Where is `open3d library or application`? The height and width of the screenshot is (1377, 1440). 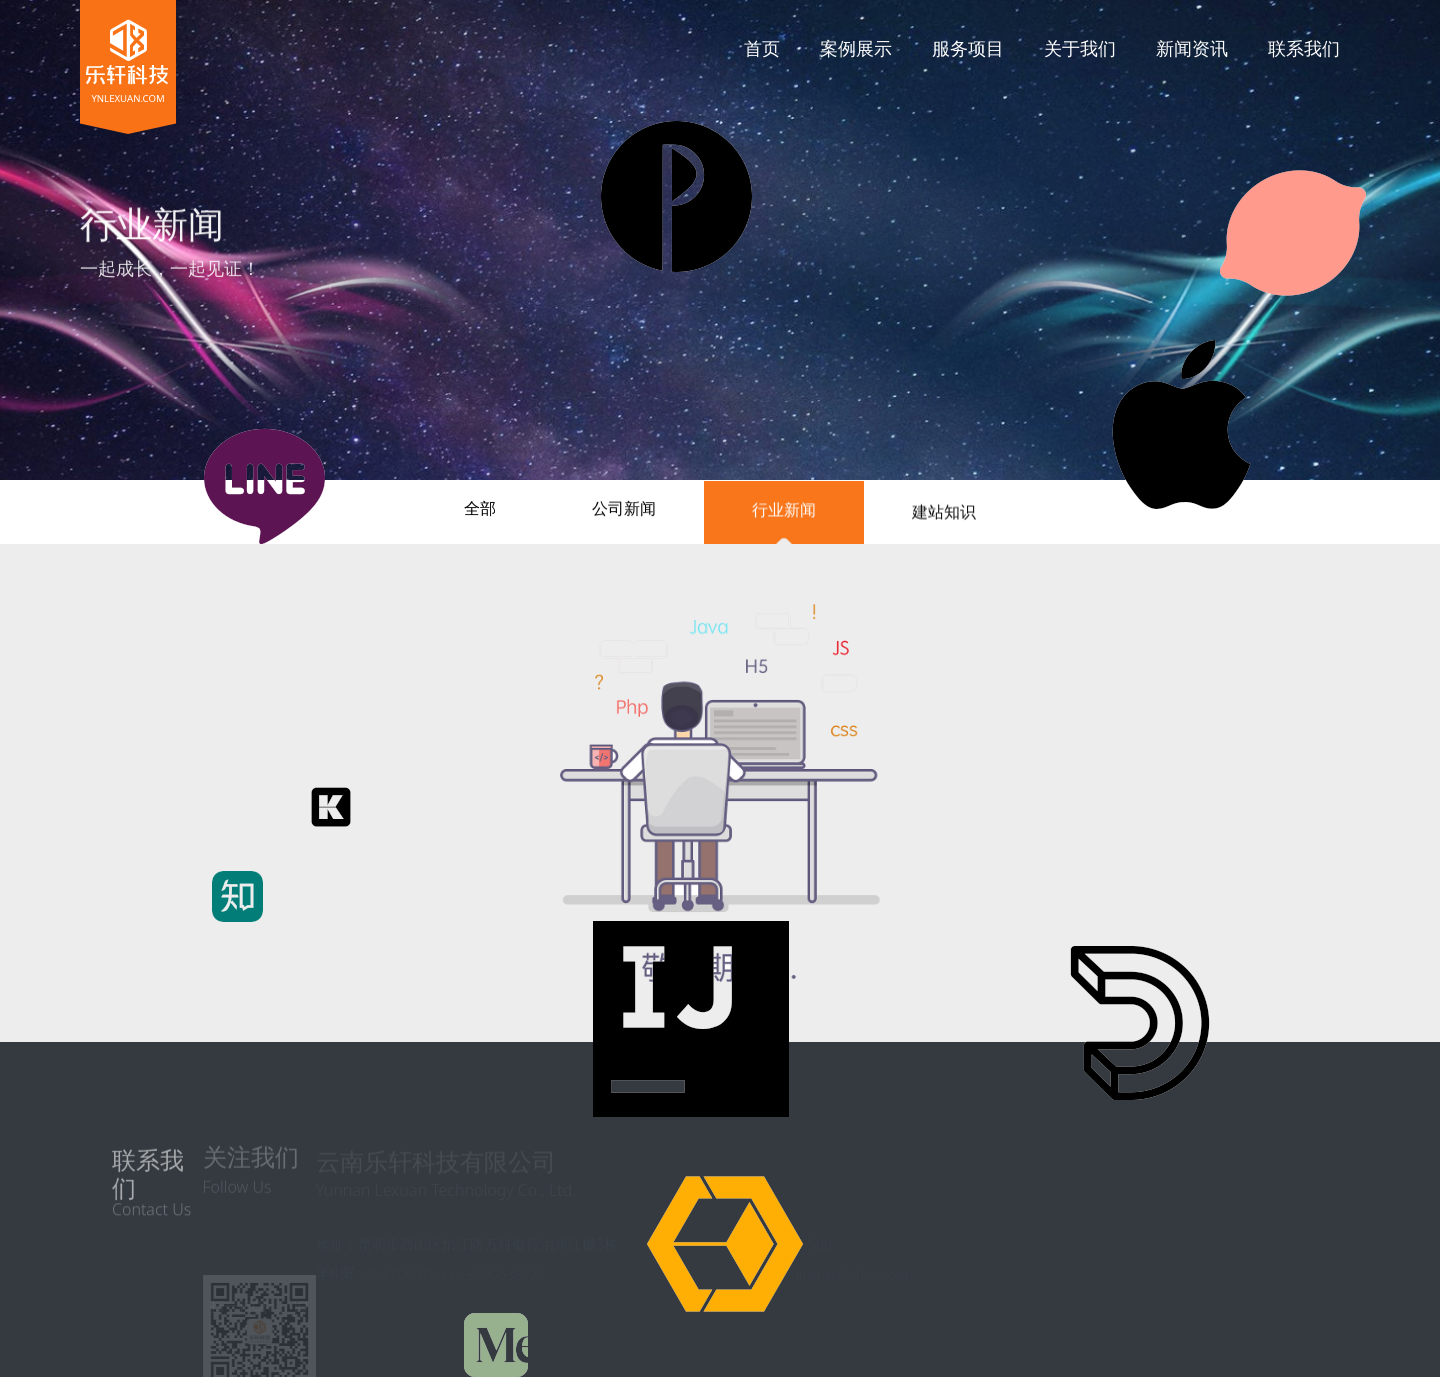
open3d library or application is located at coordinates (725, 1244).